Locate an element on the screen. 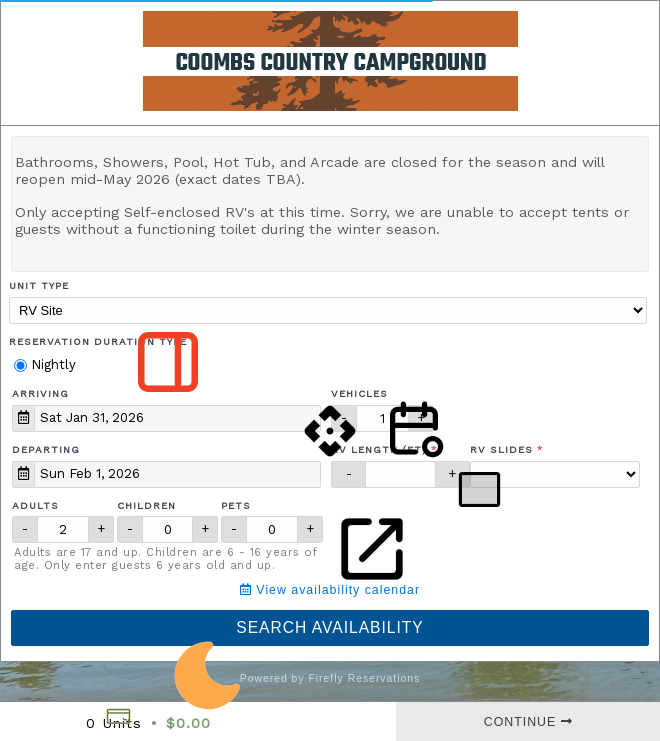 This screenshot has height=741, width=660. open link in a new tab or window is located at coordinates (372, 549).